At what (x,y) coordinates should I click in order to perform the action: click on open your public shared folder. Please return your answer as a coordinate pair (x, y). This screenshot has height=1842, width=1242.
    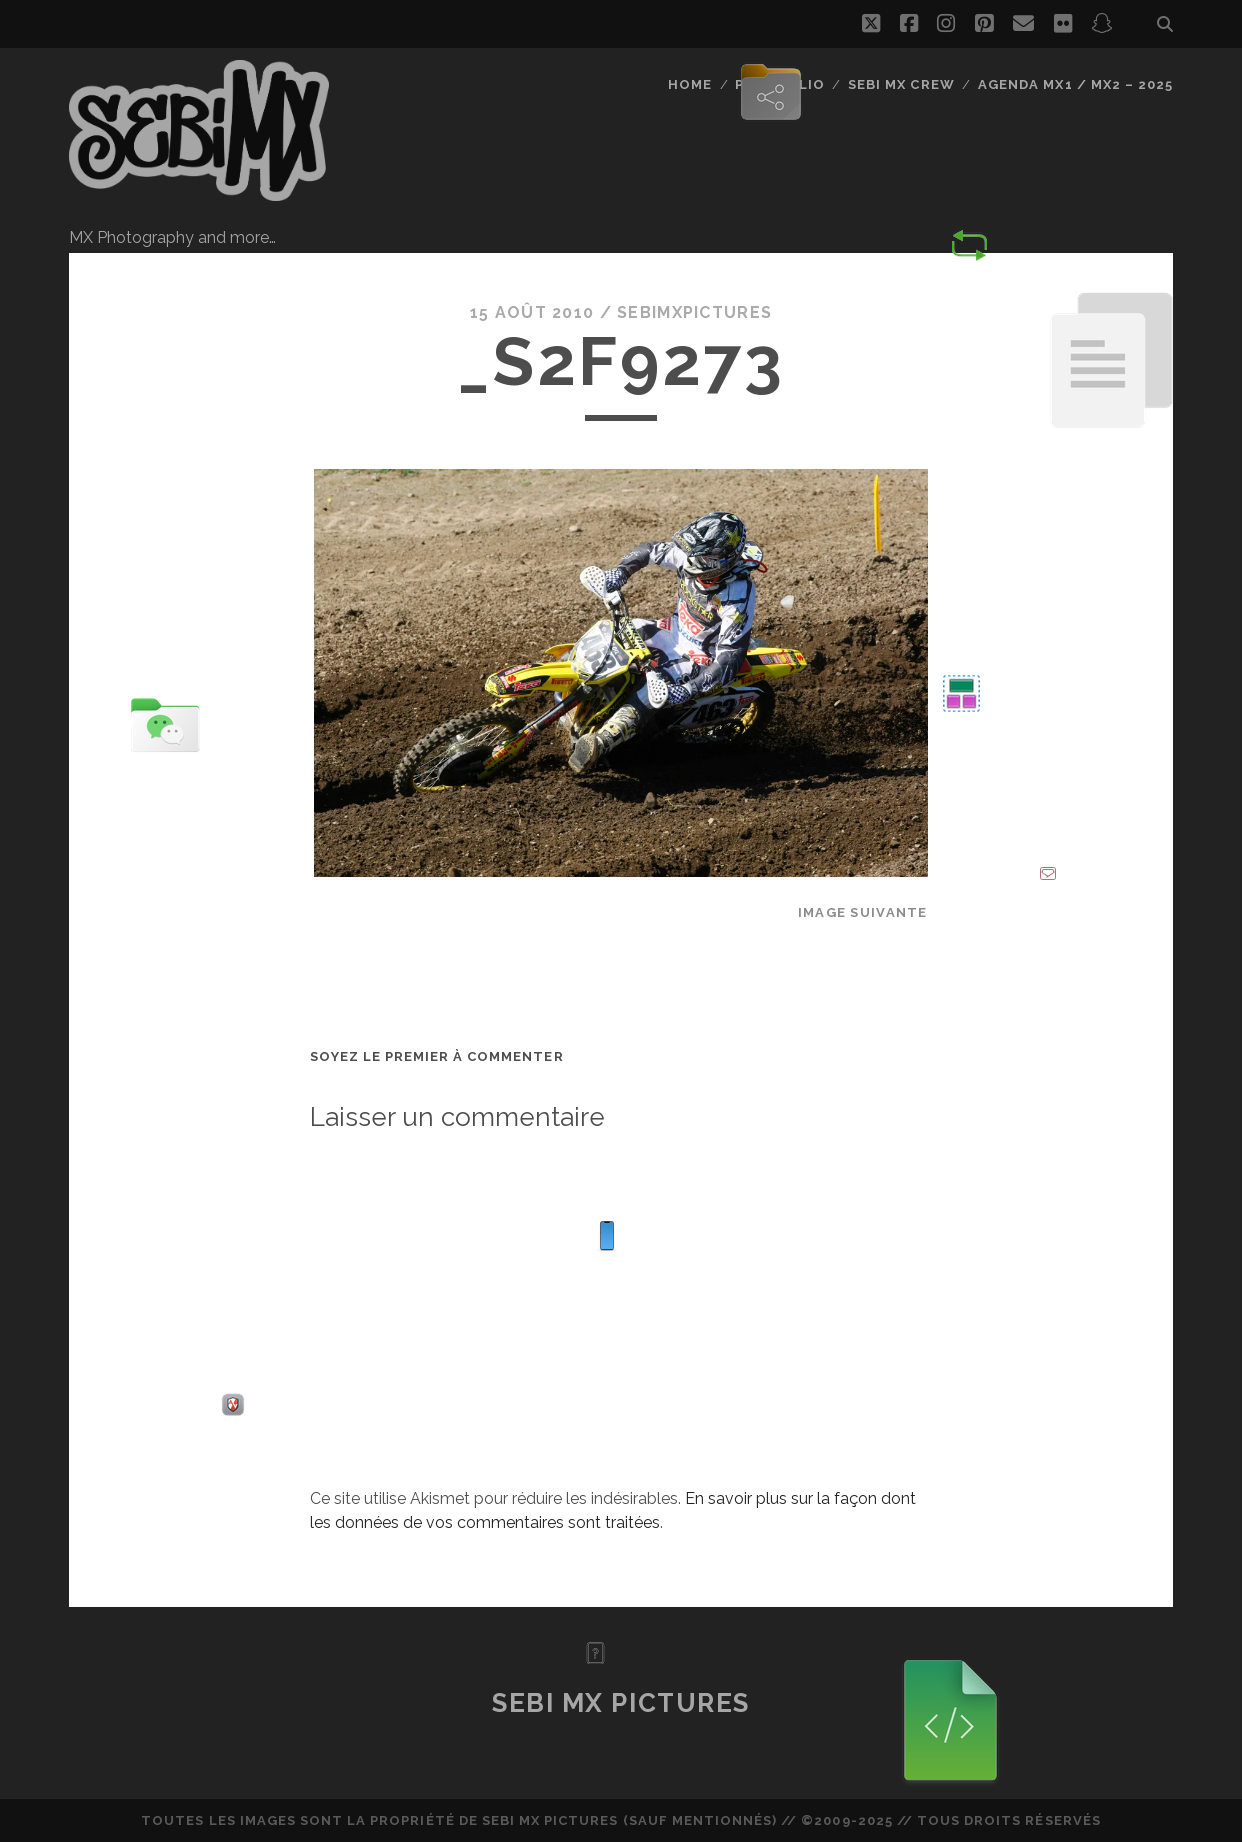
    Looking at the image, I should click on (771, 92).